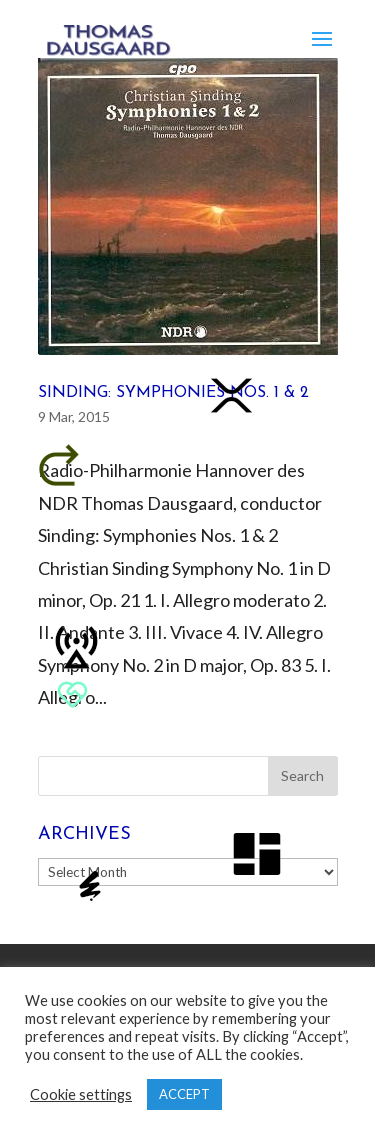  What do you see at coordinates (58, 467) in the screenshot?
I see `redo last action` at bounding box center [58, 467].